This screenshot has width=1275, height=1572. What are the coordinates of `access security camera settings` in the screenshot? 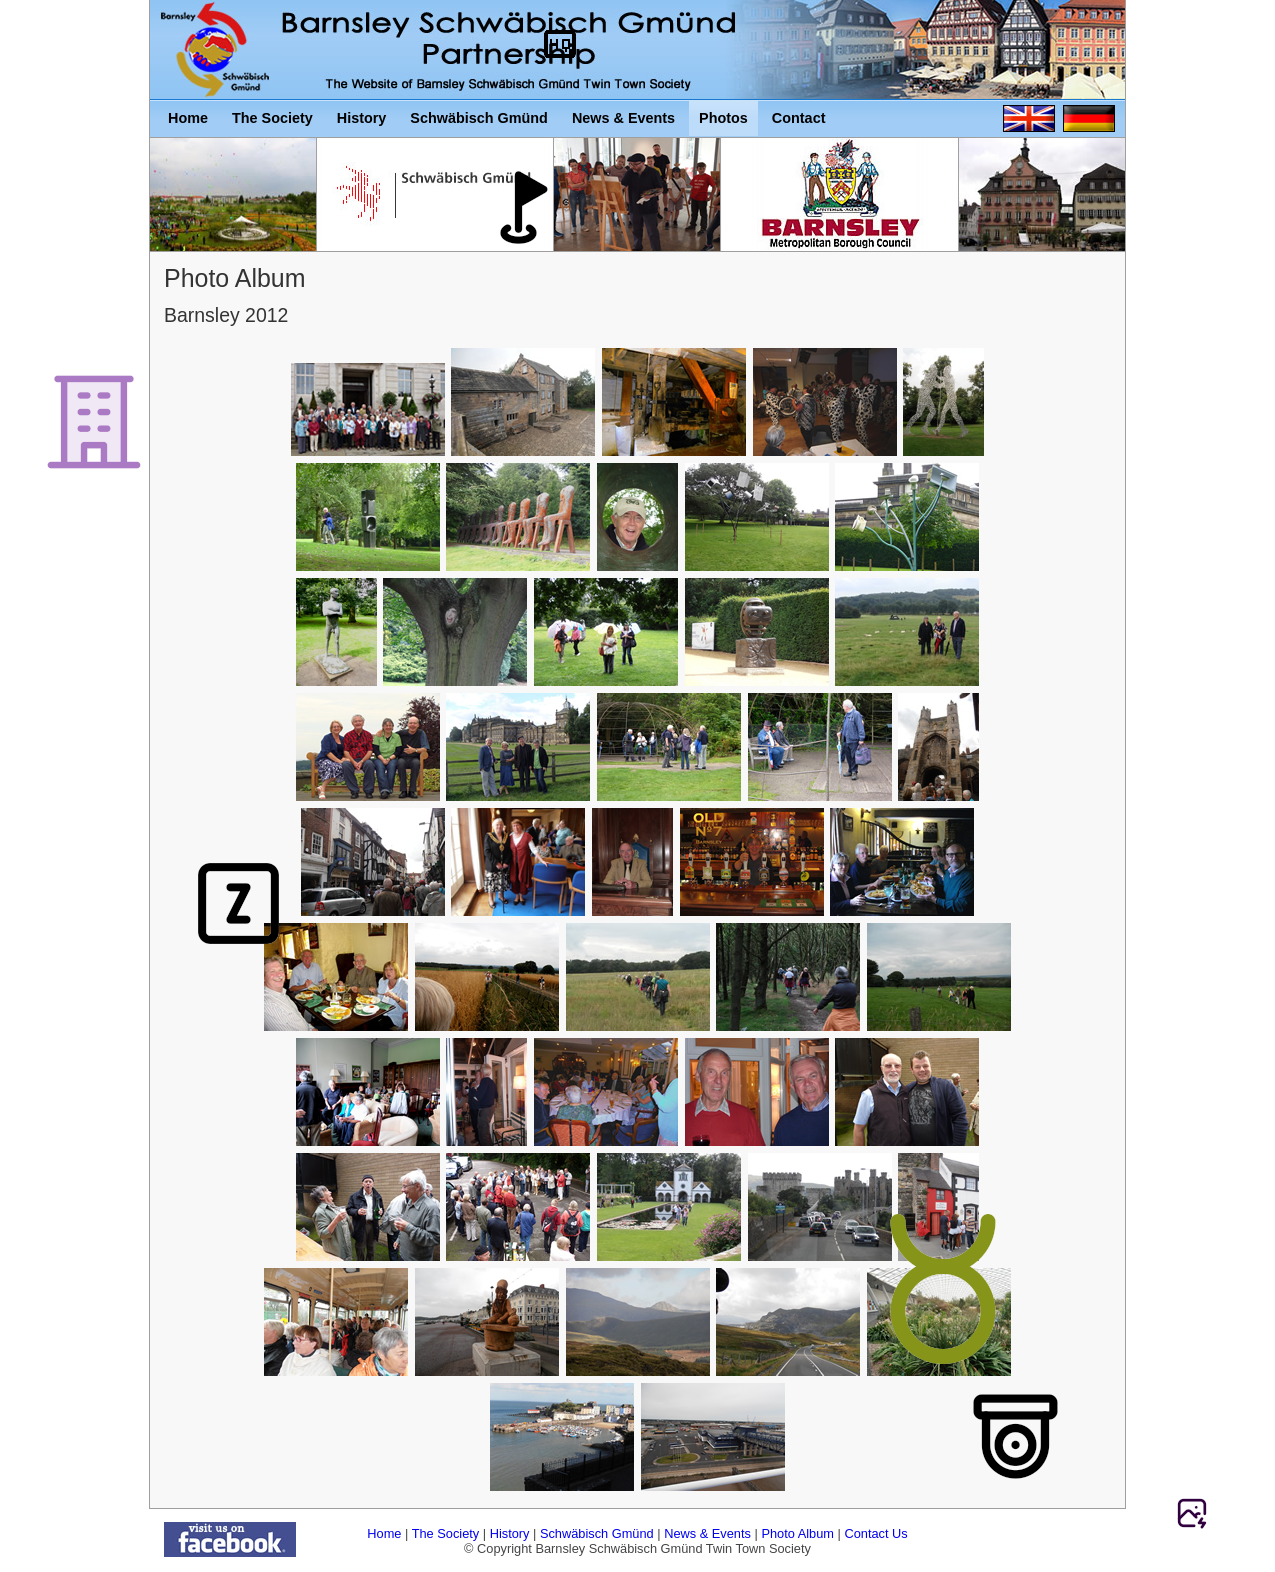 It's located at (1015, 1436).